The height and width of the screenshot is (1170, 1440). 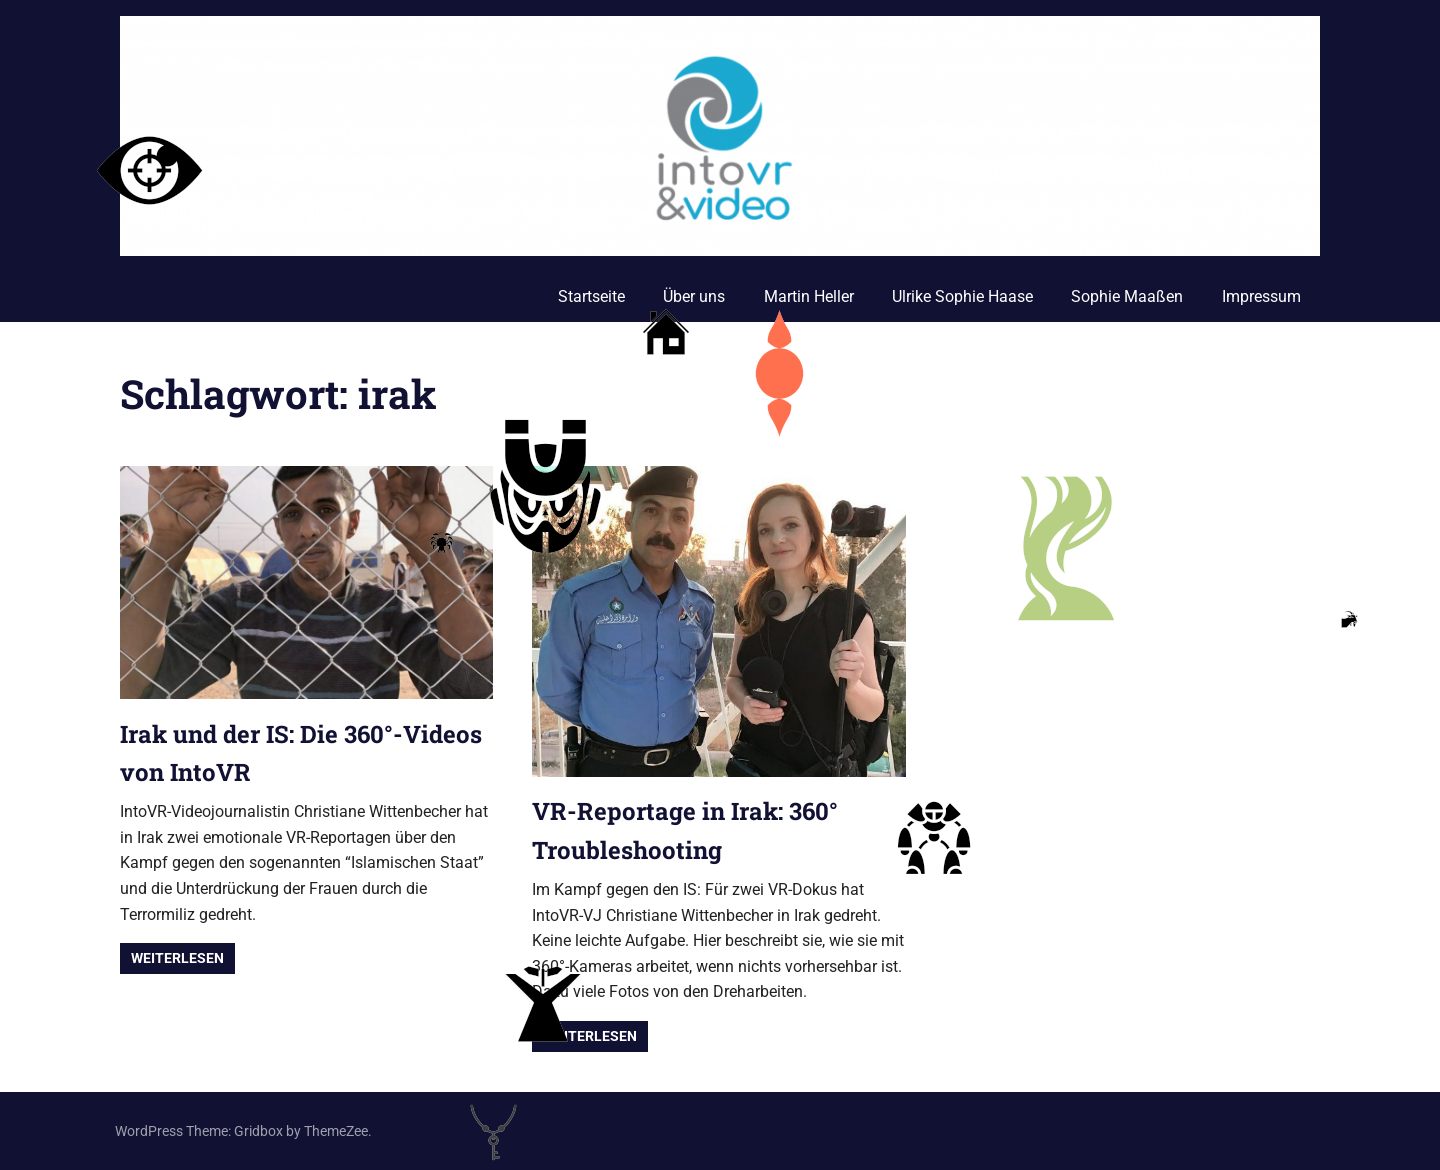 What do you see at coordinates (934, 838) in the screenshot?
I see `access robot or automaton character` at bounding box center [934, 838].